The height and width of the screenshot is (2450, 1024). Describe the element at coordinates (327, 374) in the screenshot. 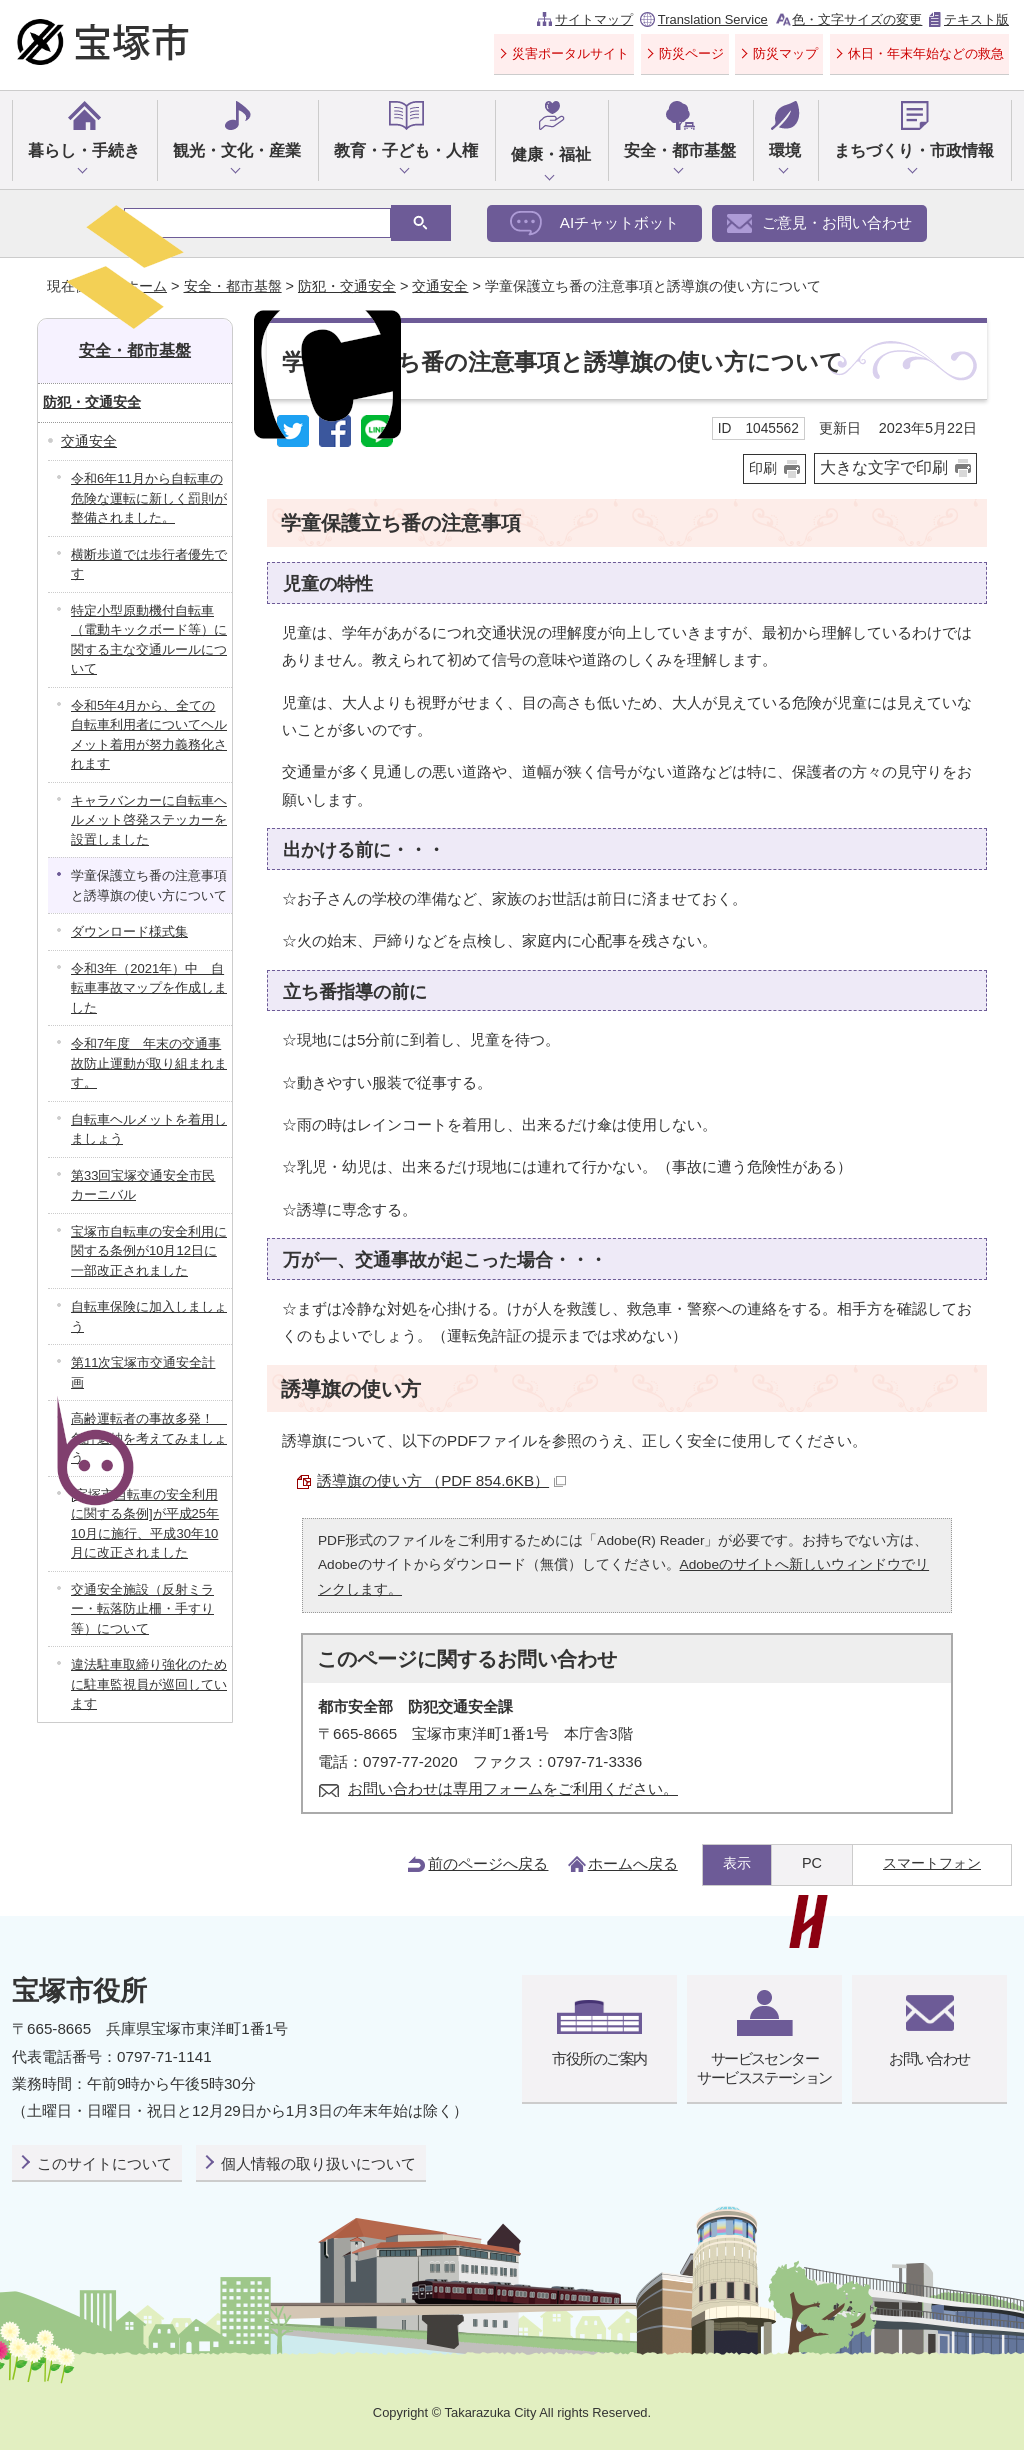

I see `contao CMS logo` at that location.